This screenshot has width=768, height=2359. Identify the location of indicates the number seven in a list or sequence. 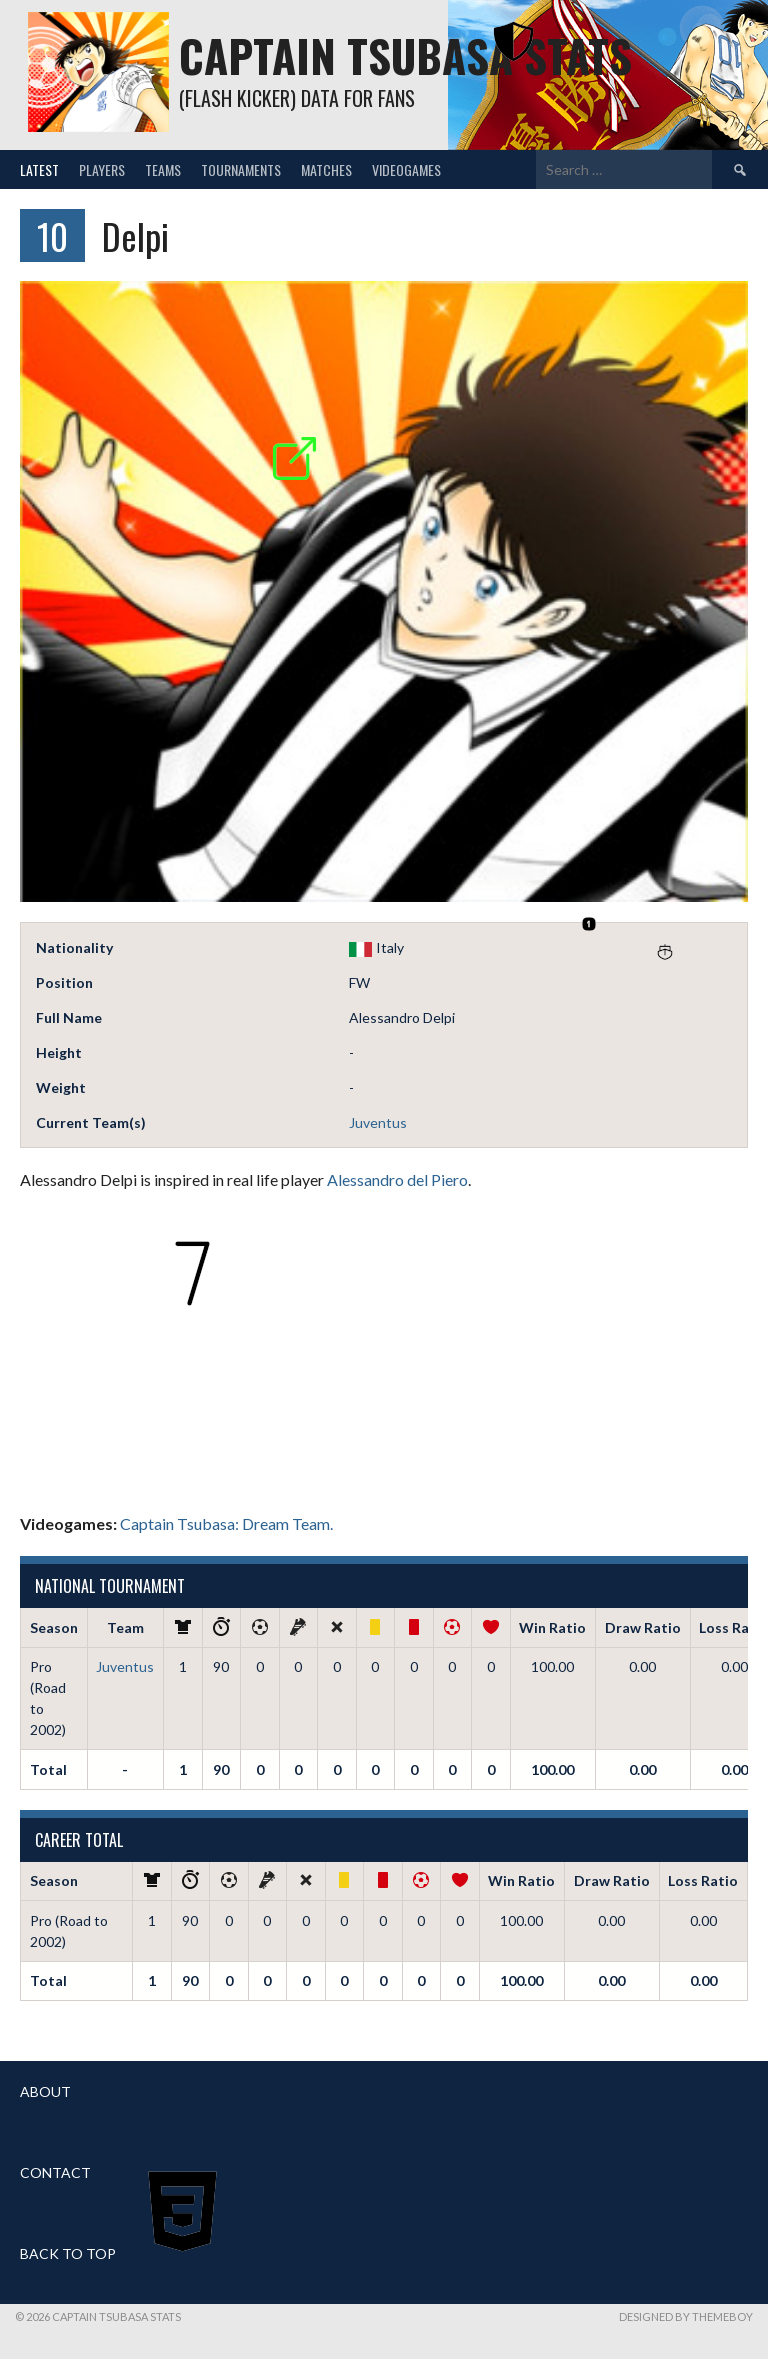
(192, 1273).